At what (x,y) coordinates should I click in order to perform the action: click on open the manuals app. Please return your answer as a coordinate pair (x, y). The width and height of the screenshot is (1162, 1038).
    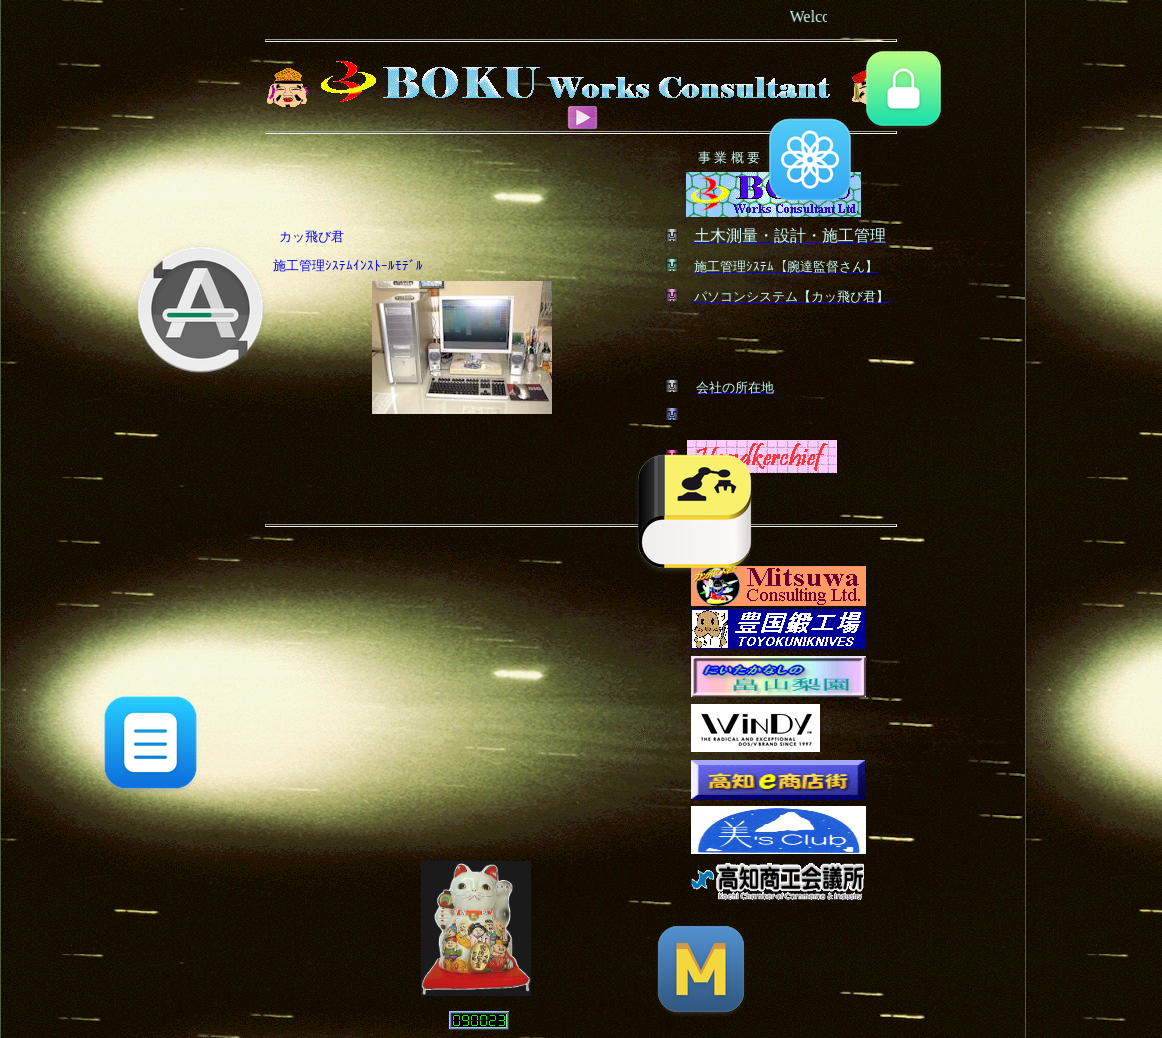
    Looking at the image, I should click on (694, 511).